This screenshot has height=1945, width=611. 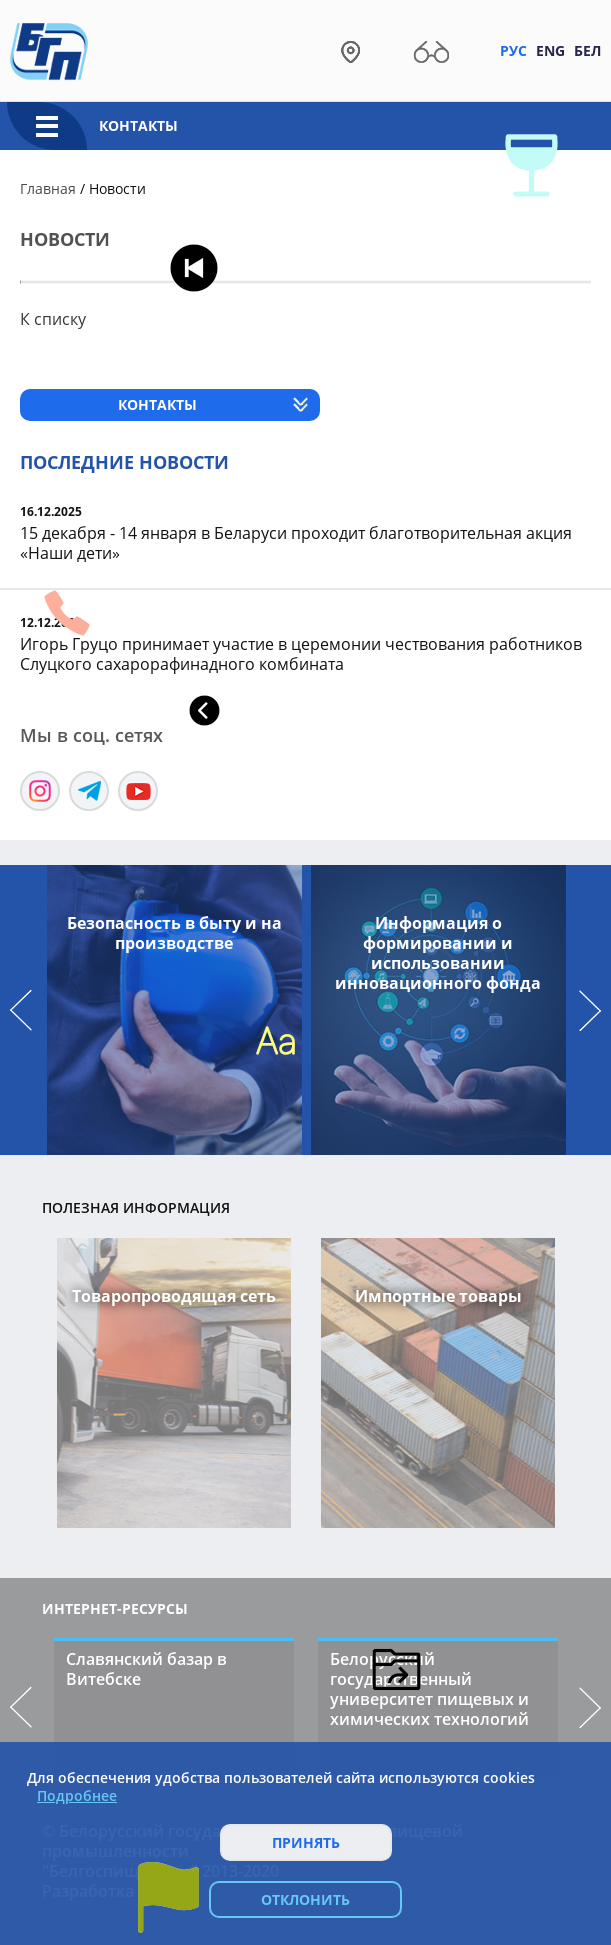 I want to click on make a phone call, so click(x=67, y=613).